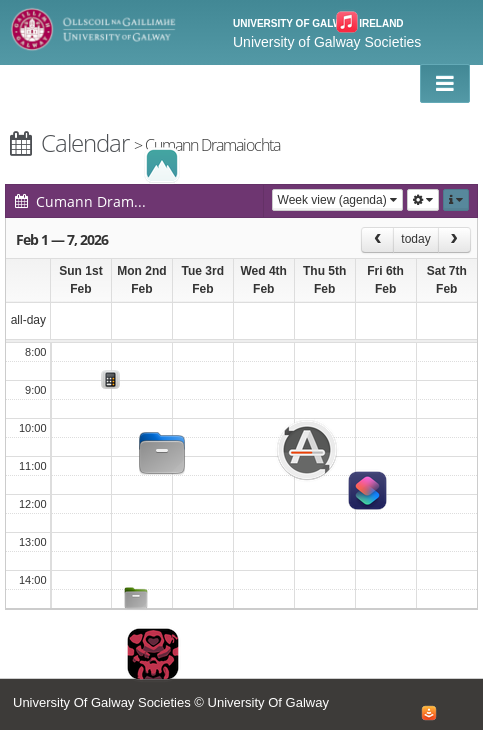  I want to click on open the Shortcuts app, so click(367, 490).